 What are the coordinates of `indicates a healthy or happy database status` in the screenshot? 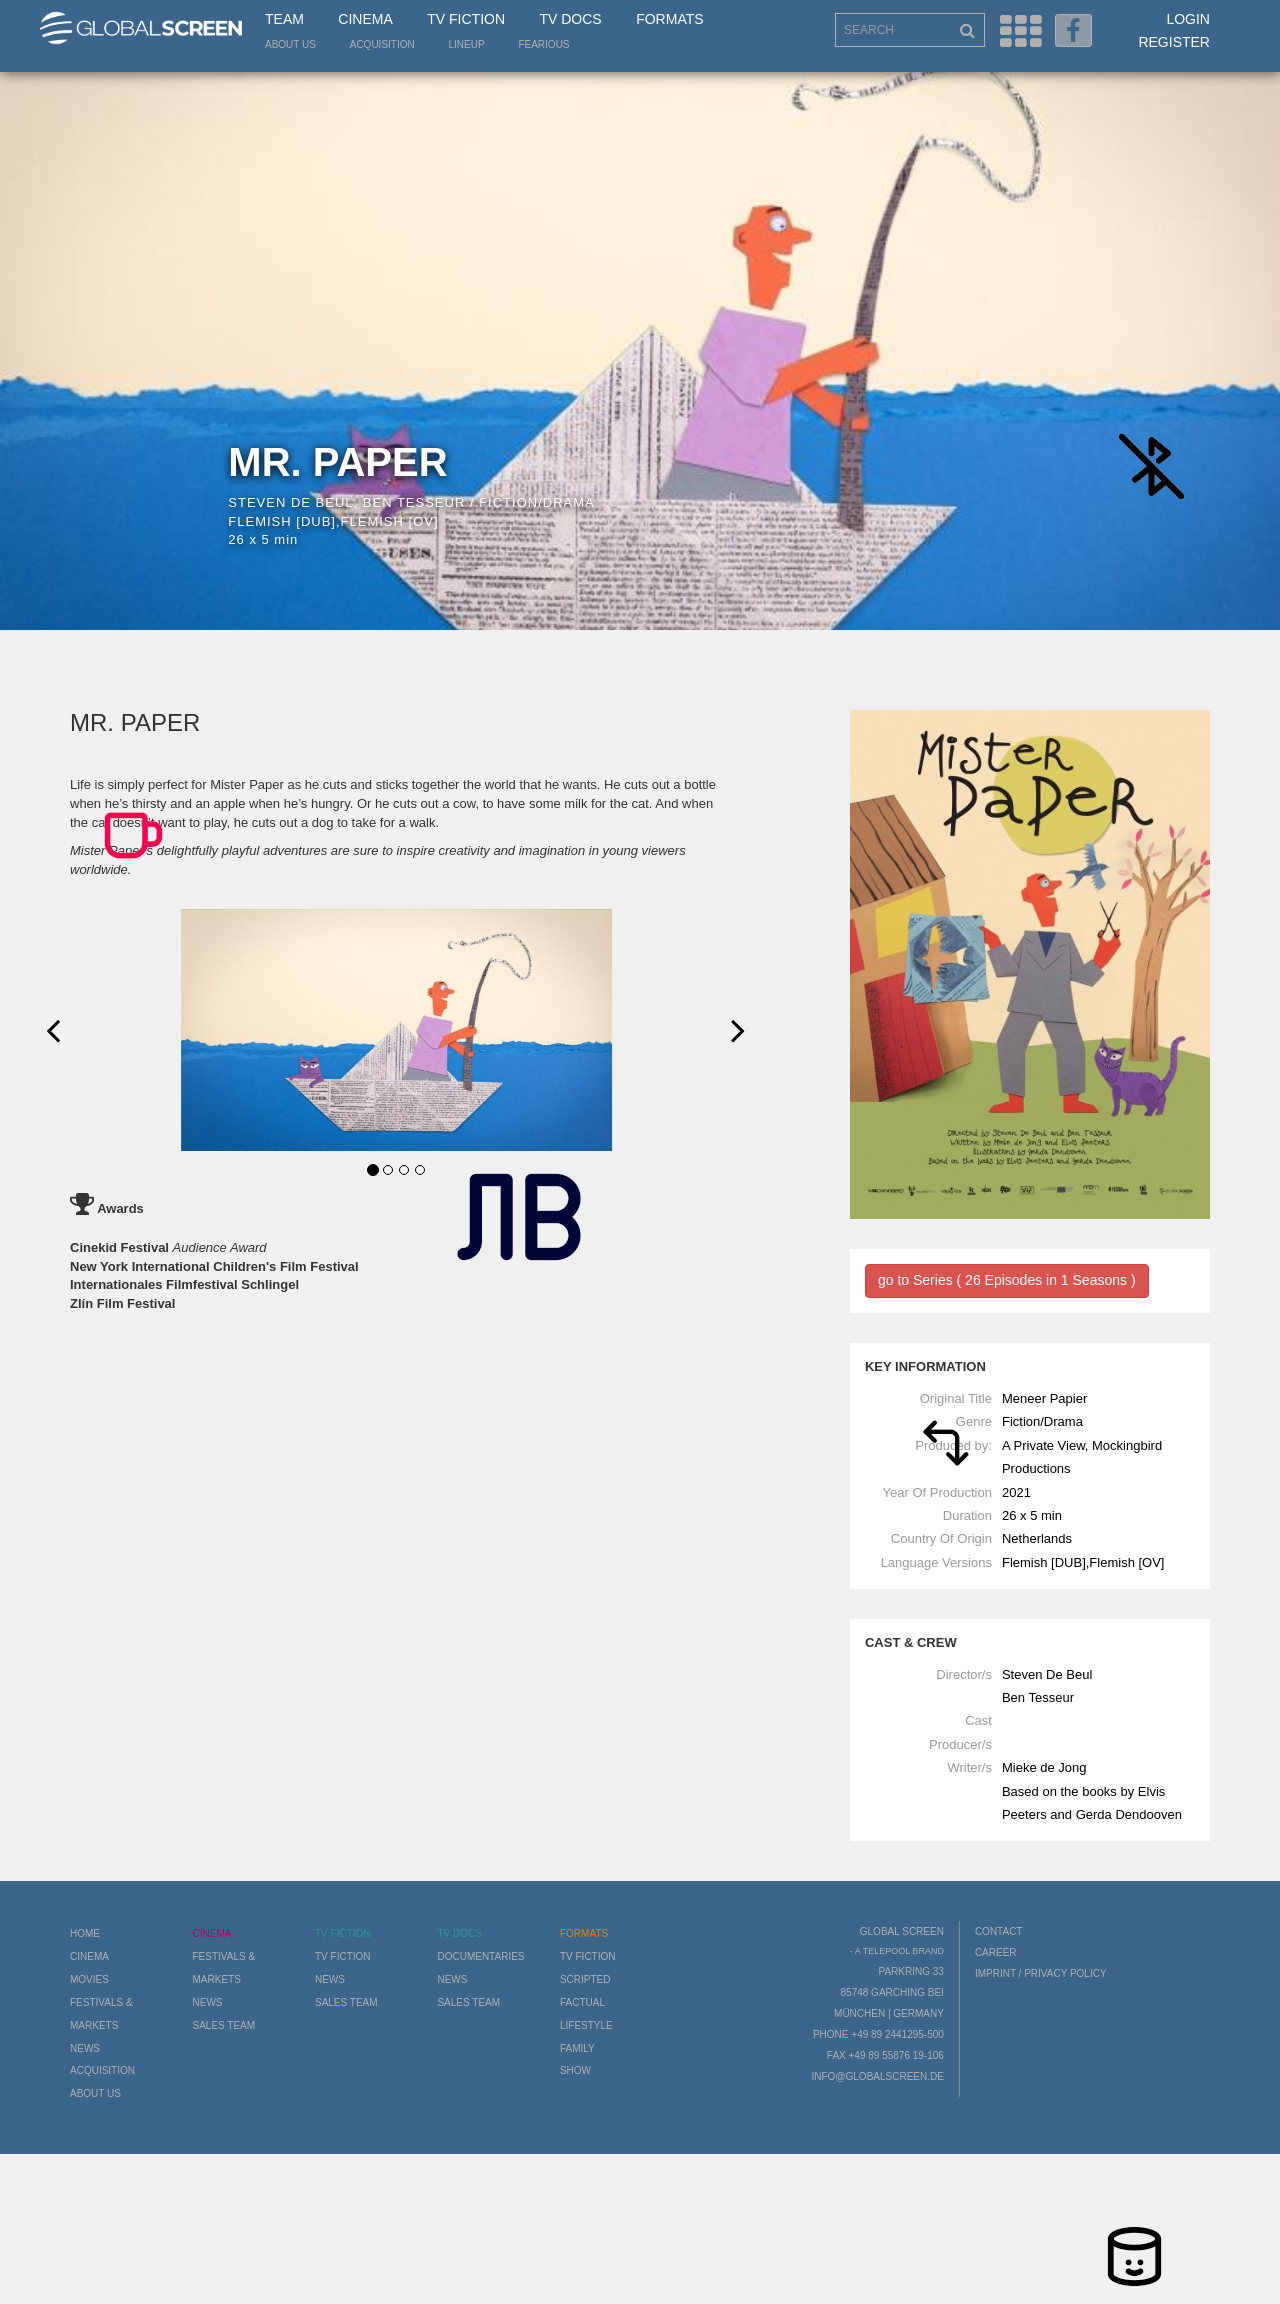 It's located at (1134, 2256).